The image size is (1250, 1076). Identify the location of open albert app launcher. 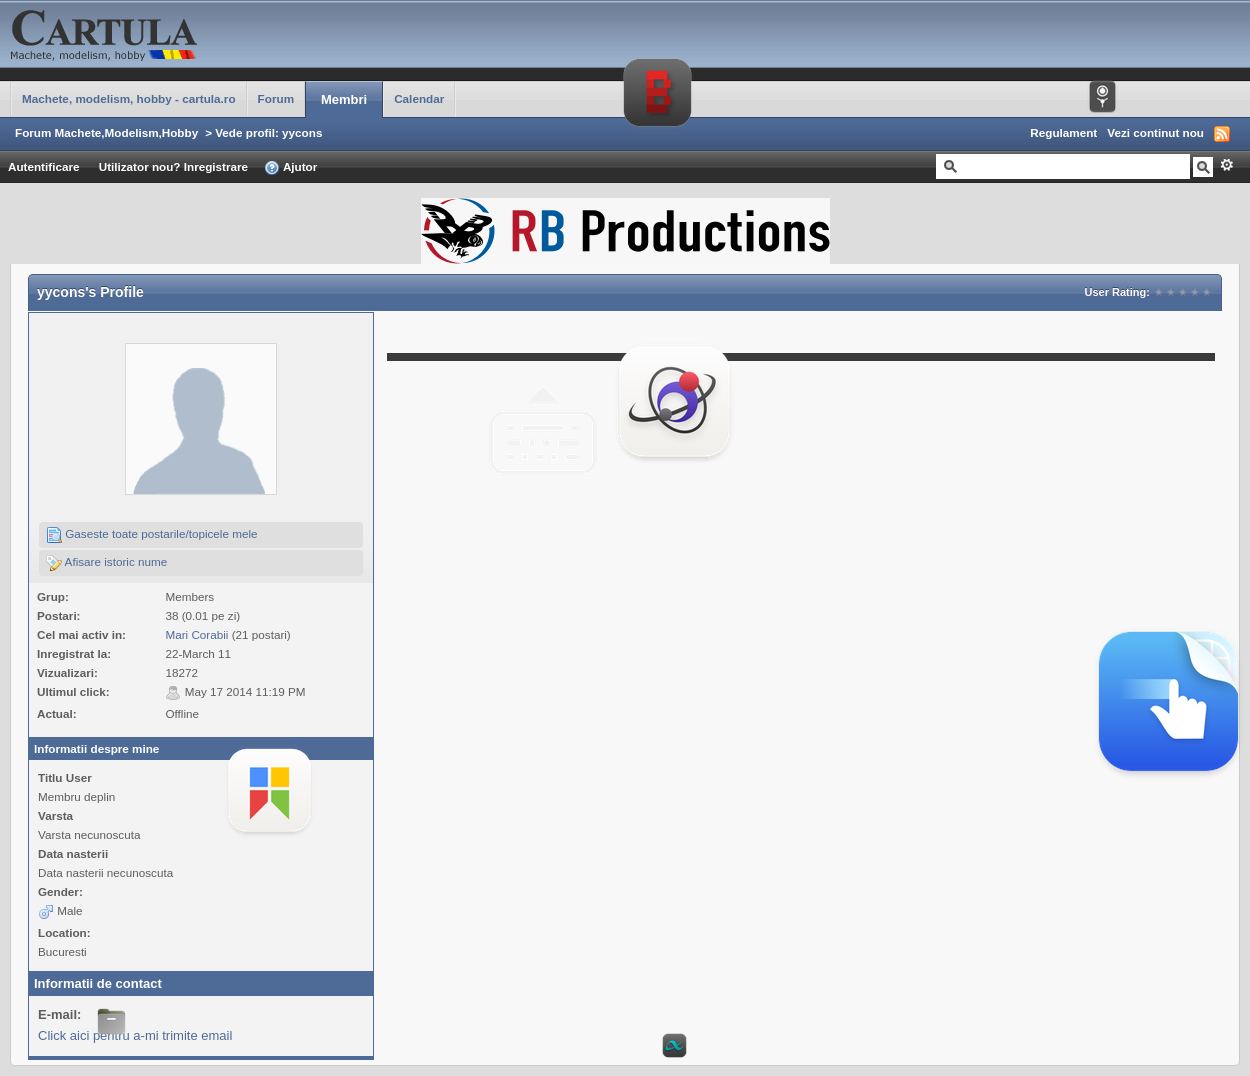
(674, 1045).